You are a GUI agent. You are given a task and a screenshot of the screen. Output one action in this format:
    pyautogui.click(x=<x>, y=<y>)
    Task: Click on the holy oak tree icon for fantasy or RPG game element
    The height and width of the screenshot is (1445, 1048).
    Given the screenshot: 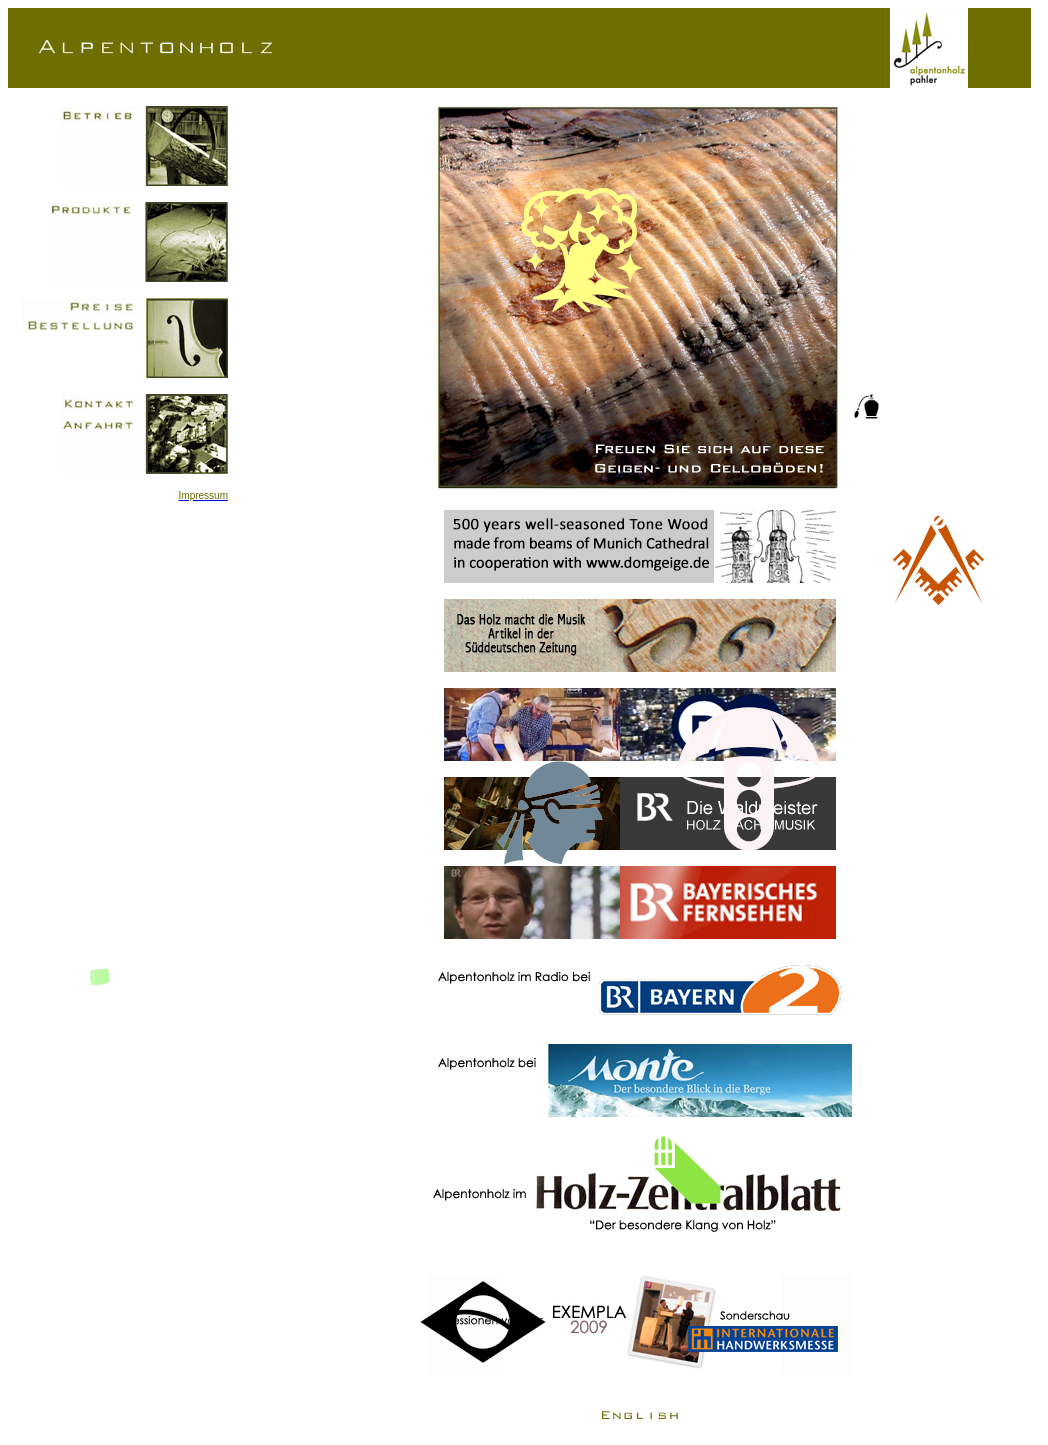 What is the action you would take?
    pyautogui.click(x=582, y=249)
    